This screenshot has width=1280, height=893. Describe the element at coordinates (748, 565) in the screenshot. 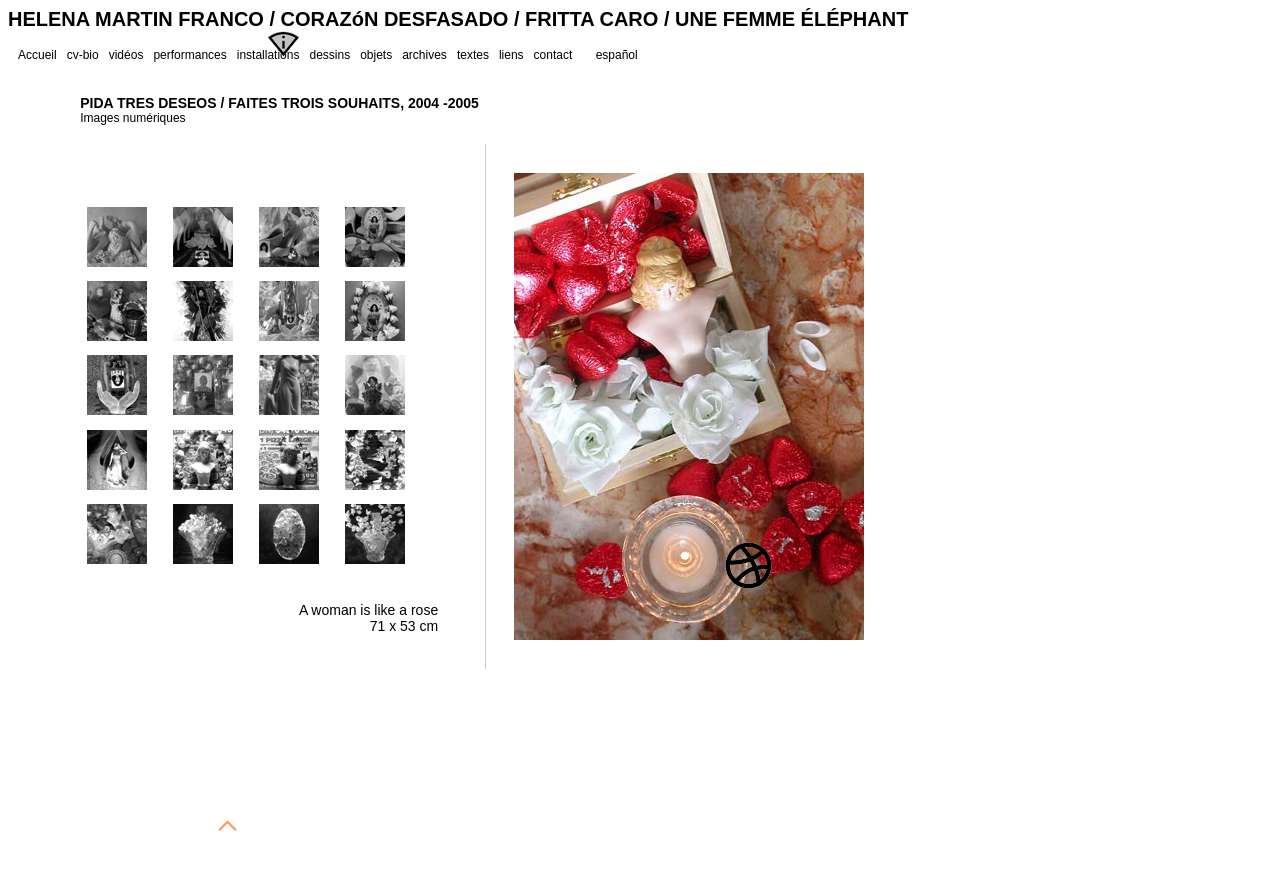

I see `visit dribbble profile or portfolio` at that location.